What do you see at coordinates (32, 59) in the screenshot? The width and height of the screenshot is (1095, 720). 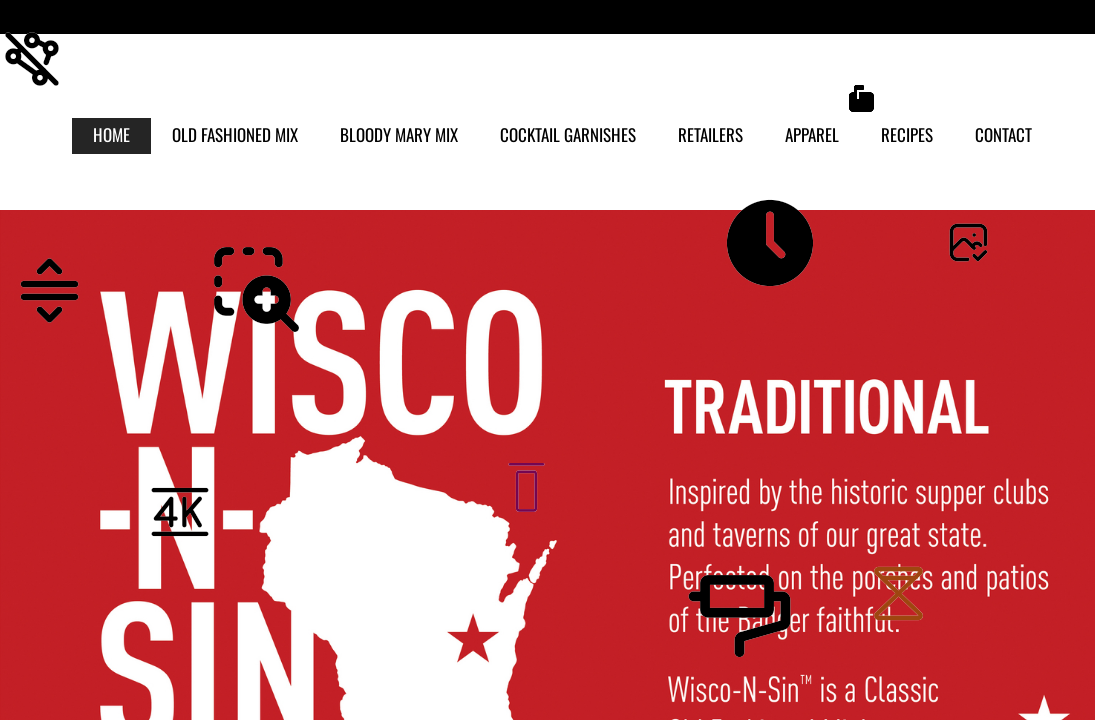 I see `disable polygon drawing tool` at bounding box center [32, 59].